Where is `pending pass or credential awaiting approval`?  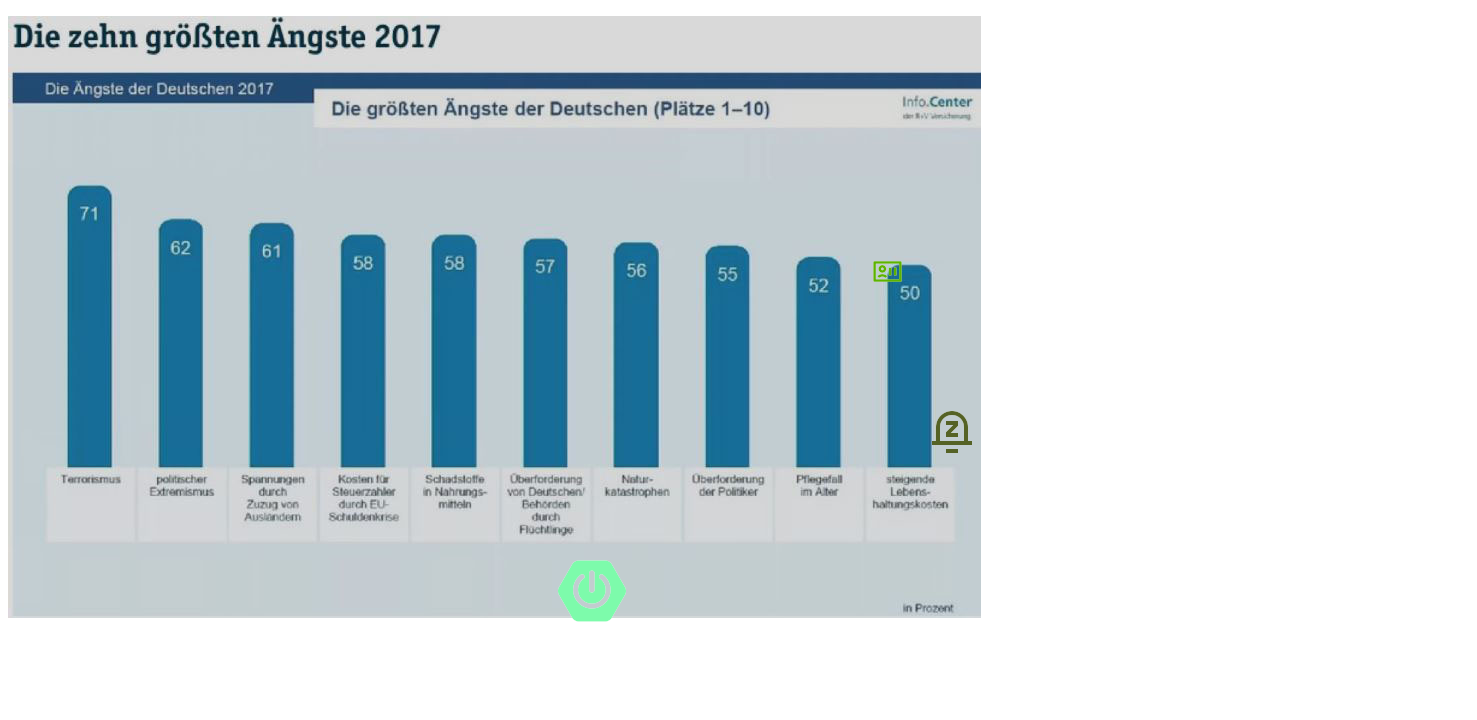 pending pass or credential awaiting approval is located at coordinates (887, 271).